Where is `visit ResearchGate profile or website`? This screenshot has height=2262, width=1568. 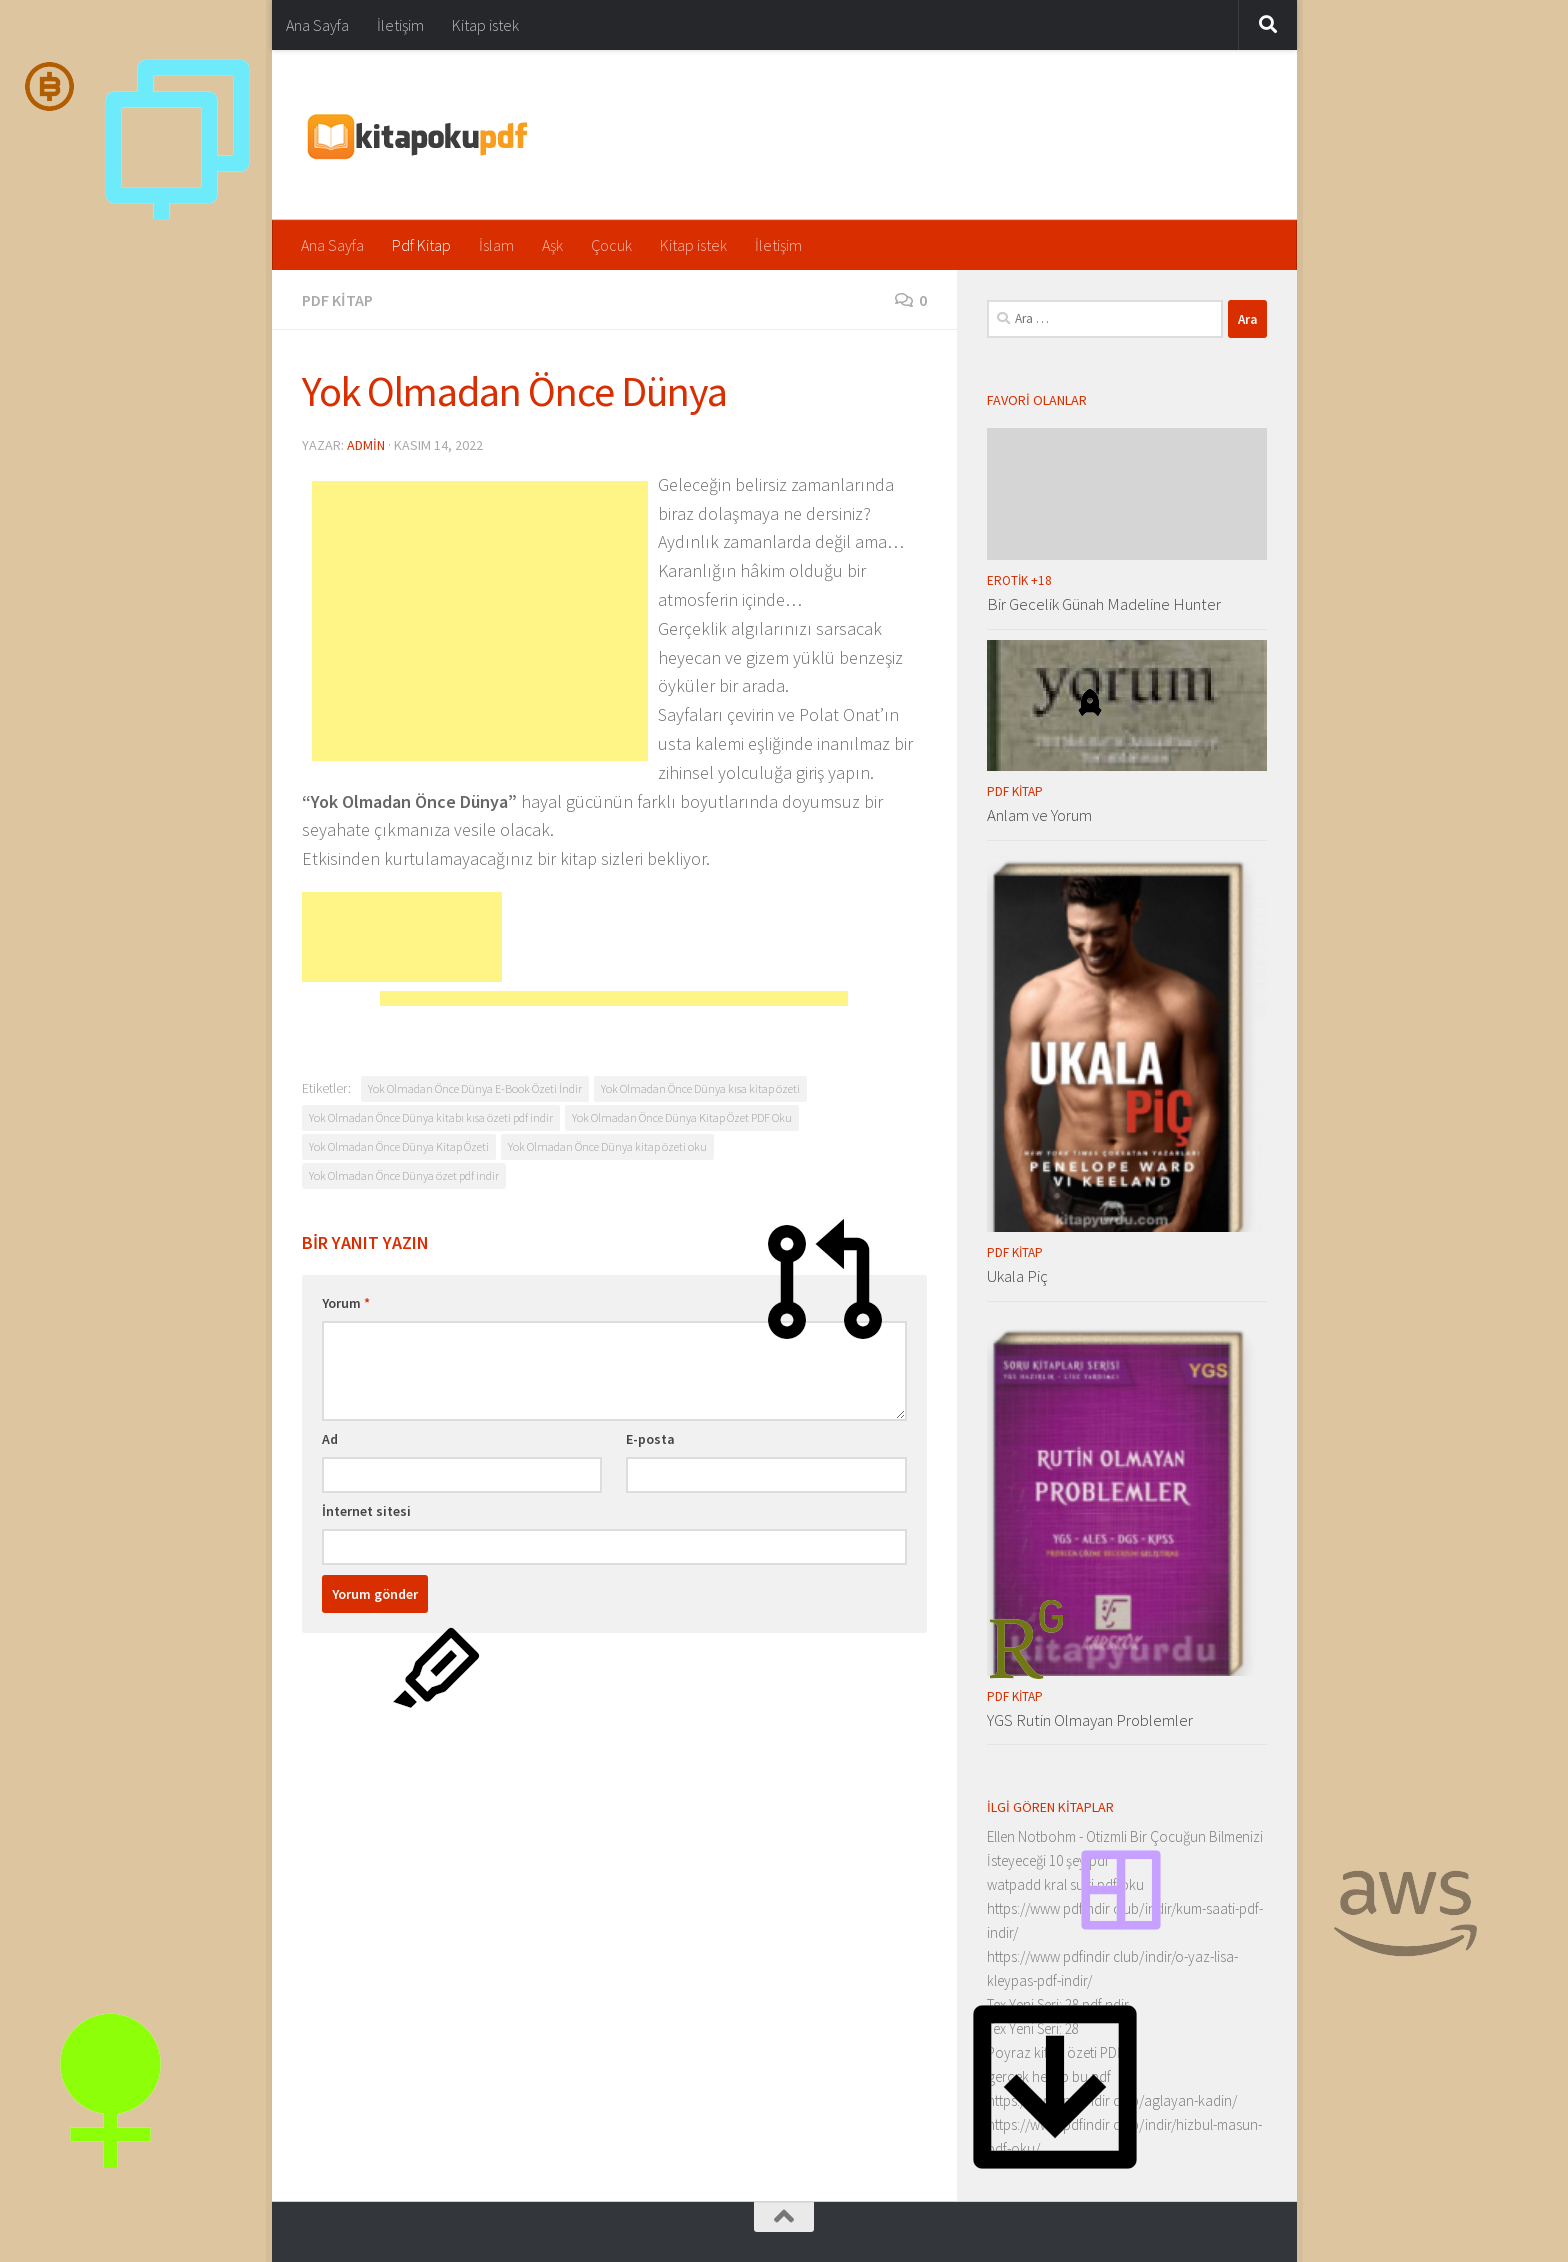 visit ResearchGate profile or website is located at coordinates (1026, 1639).